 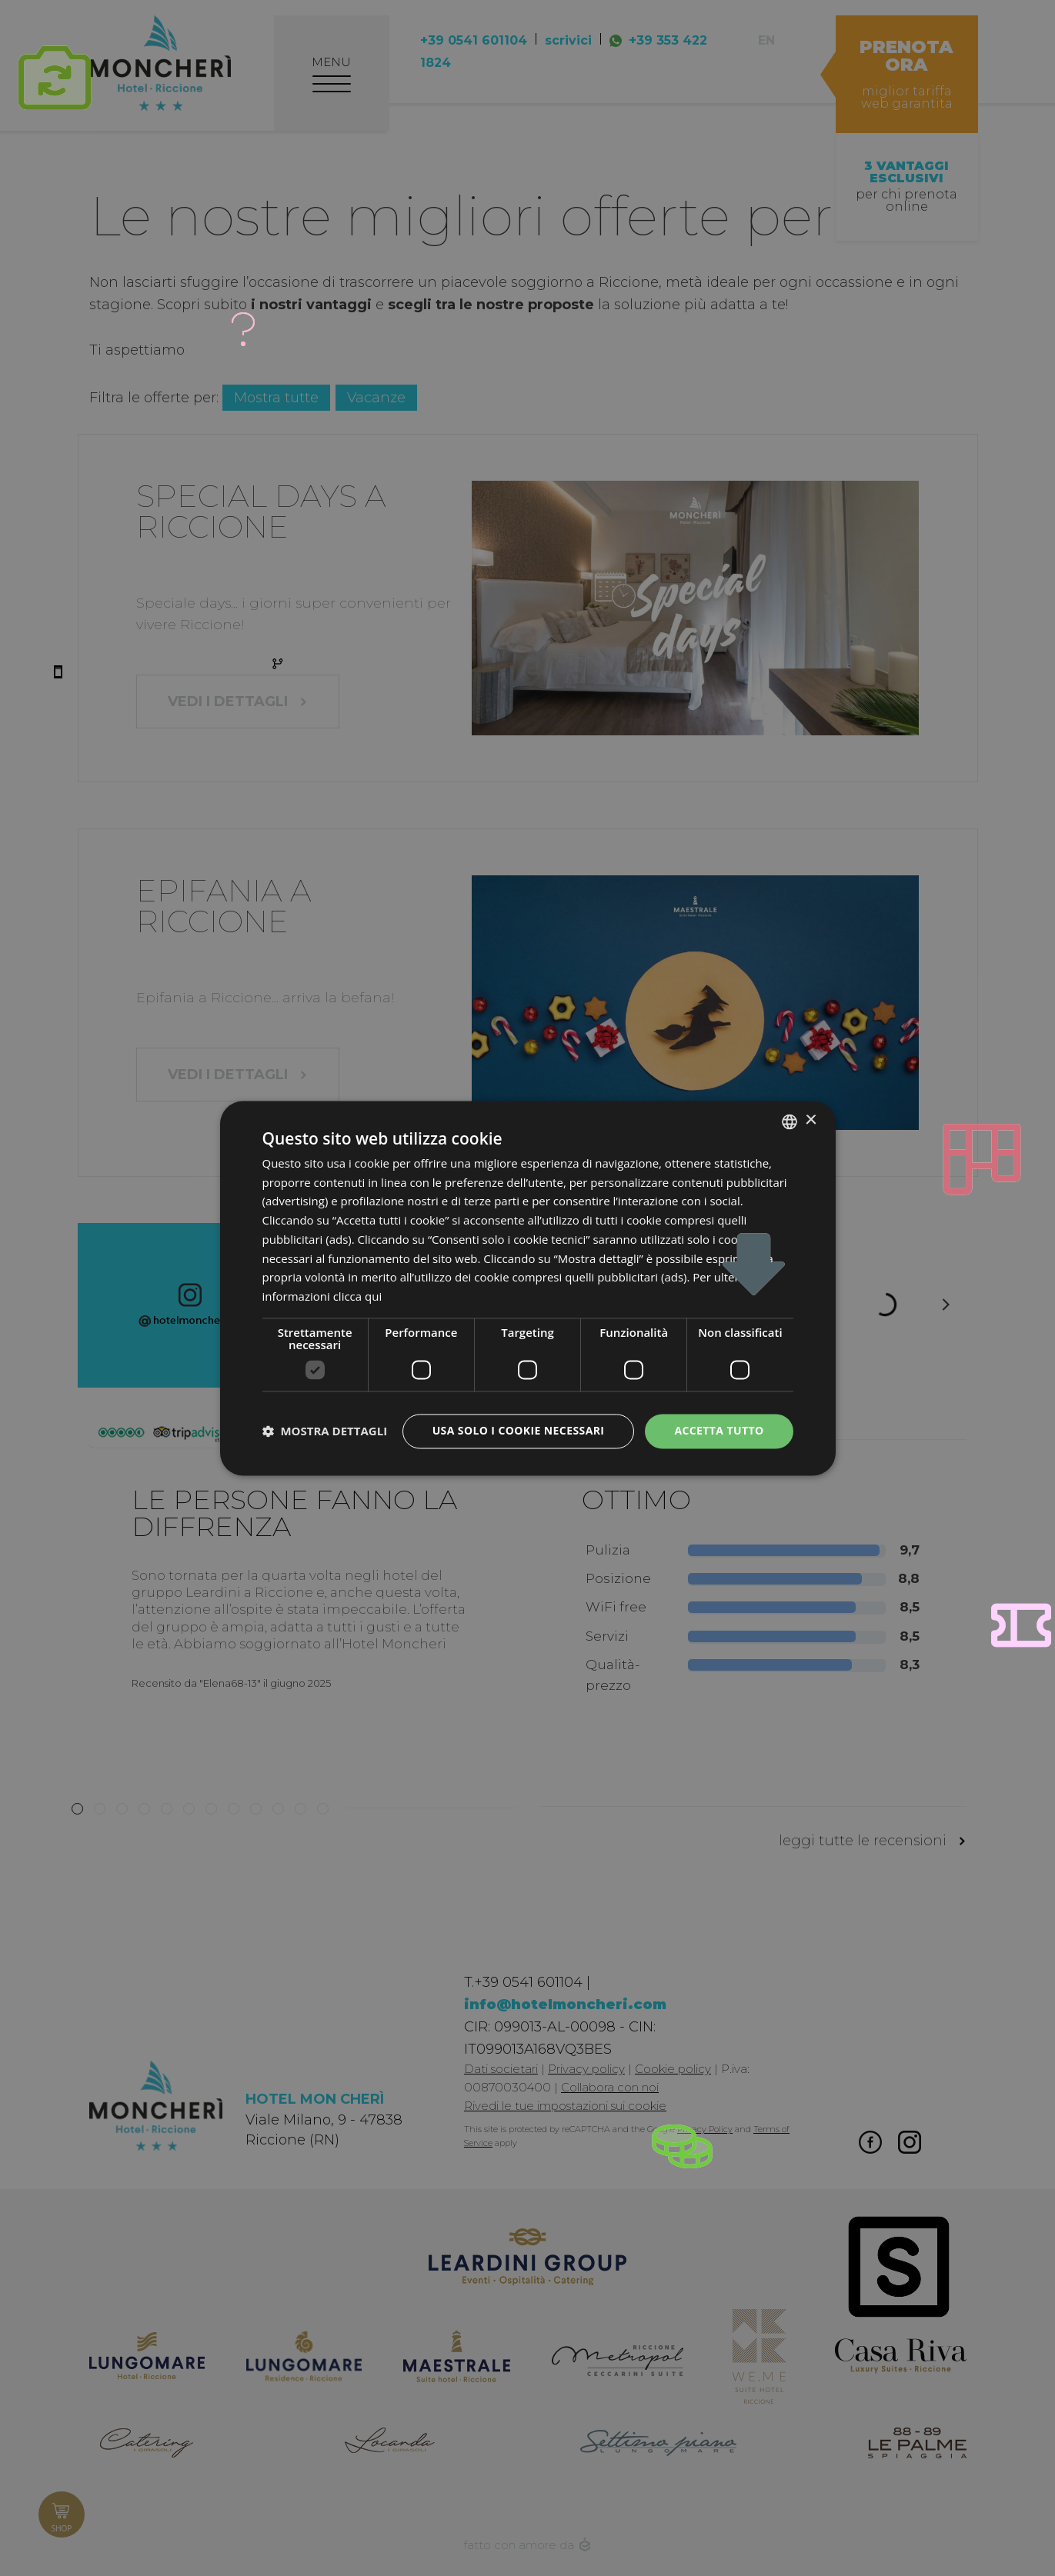 I want to click on access help or support information, so click(x=243, y=328).